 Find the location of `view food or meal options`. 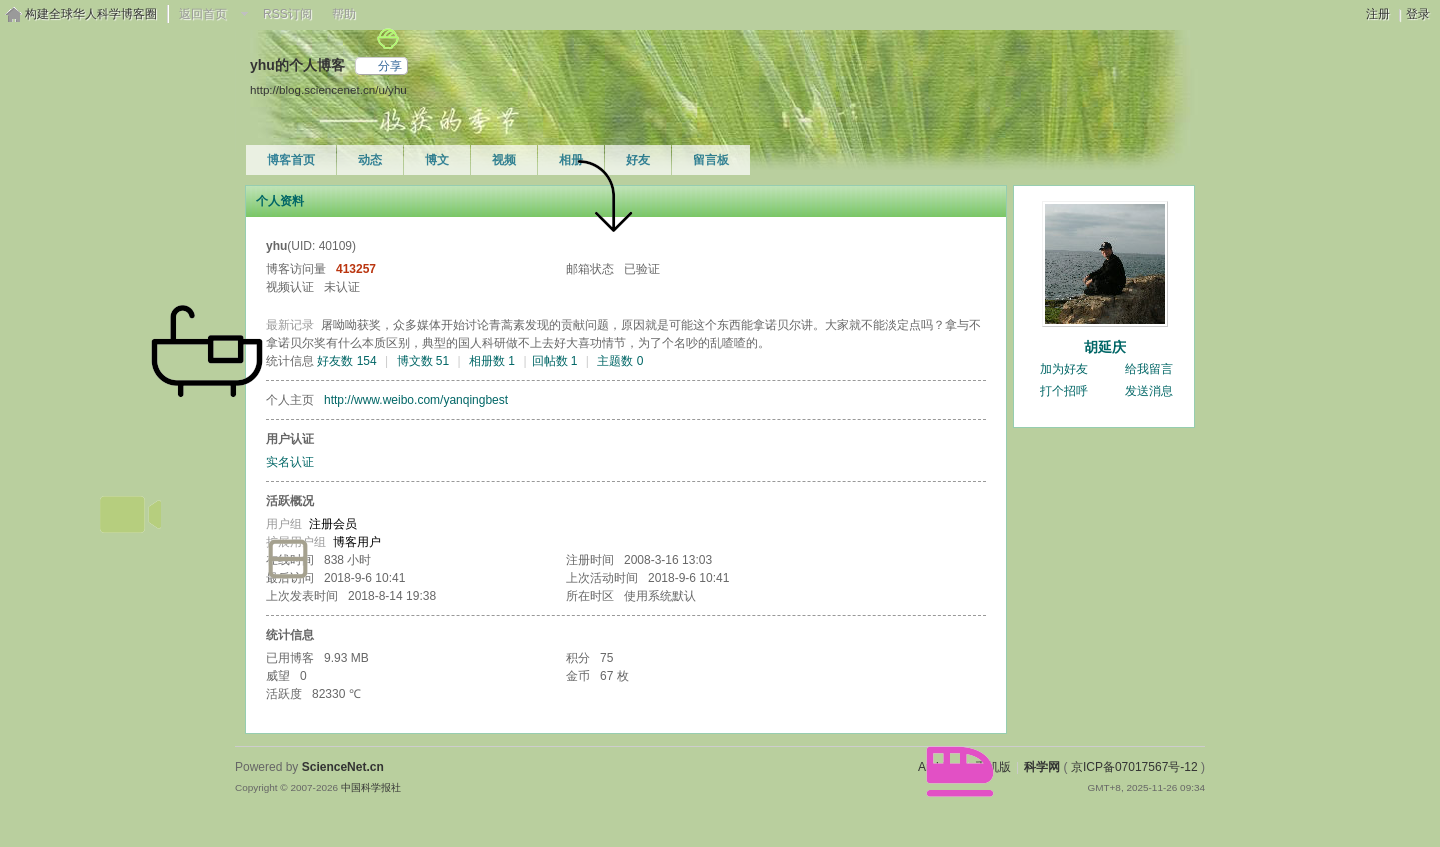

view food or meal options is located at coordinates (388, 39).